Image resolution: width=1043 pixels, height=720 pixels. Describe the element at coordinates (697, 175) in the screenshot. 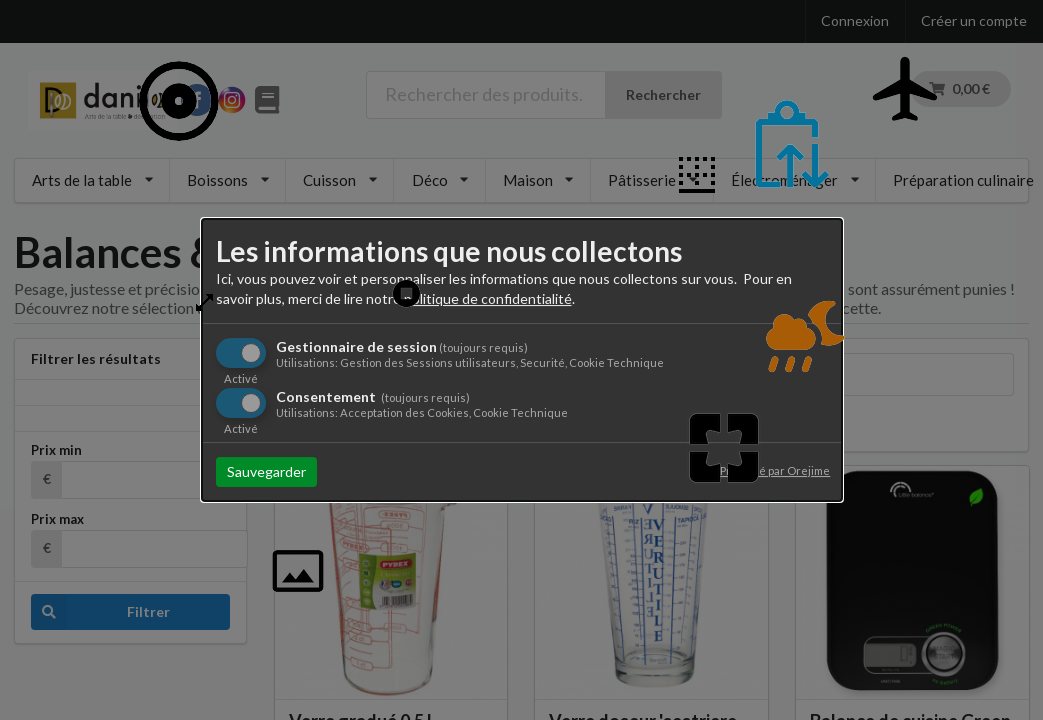

I see `apply border to bottom edge of cell or table` at that location.